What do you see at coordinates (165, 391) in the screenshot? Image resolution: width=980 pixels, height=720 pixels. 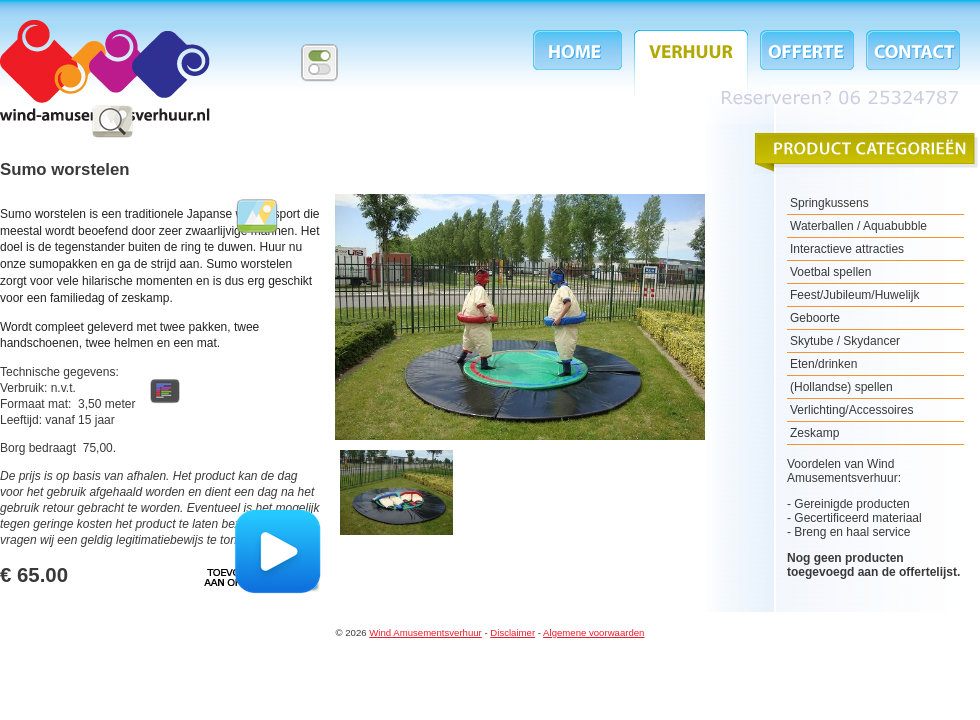 I see `open software development tools` at bounding box center [165, 391].